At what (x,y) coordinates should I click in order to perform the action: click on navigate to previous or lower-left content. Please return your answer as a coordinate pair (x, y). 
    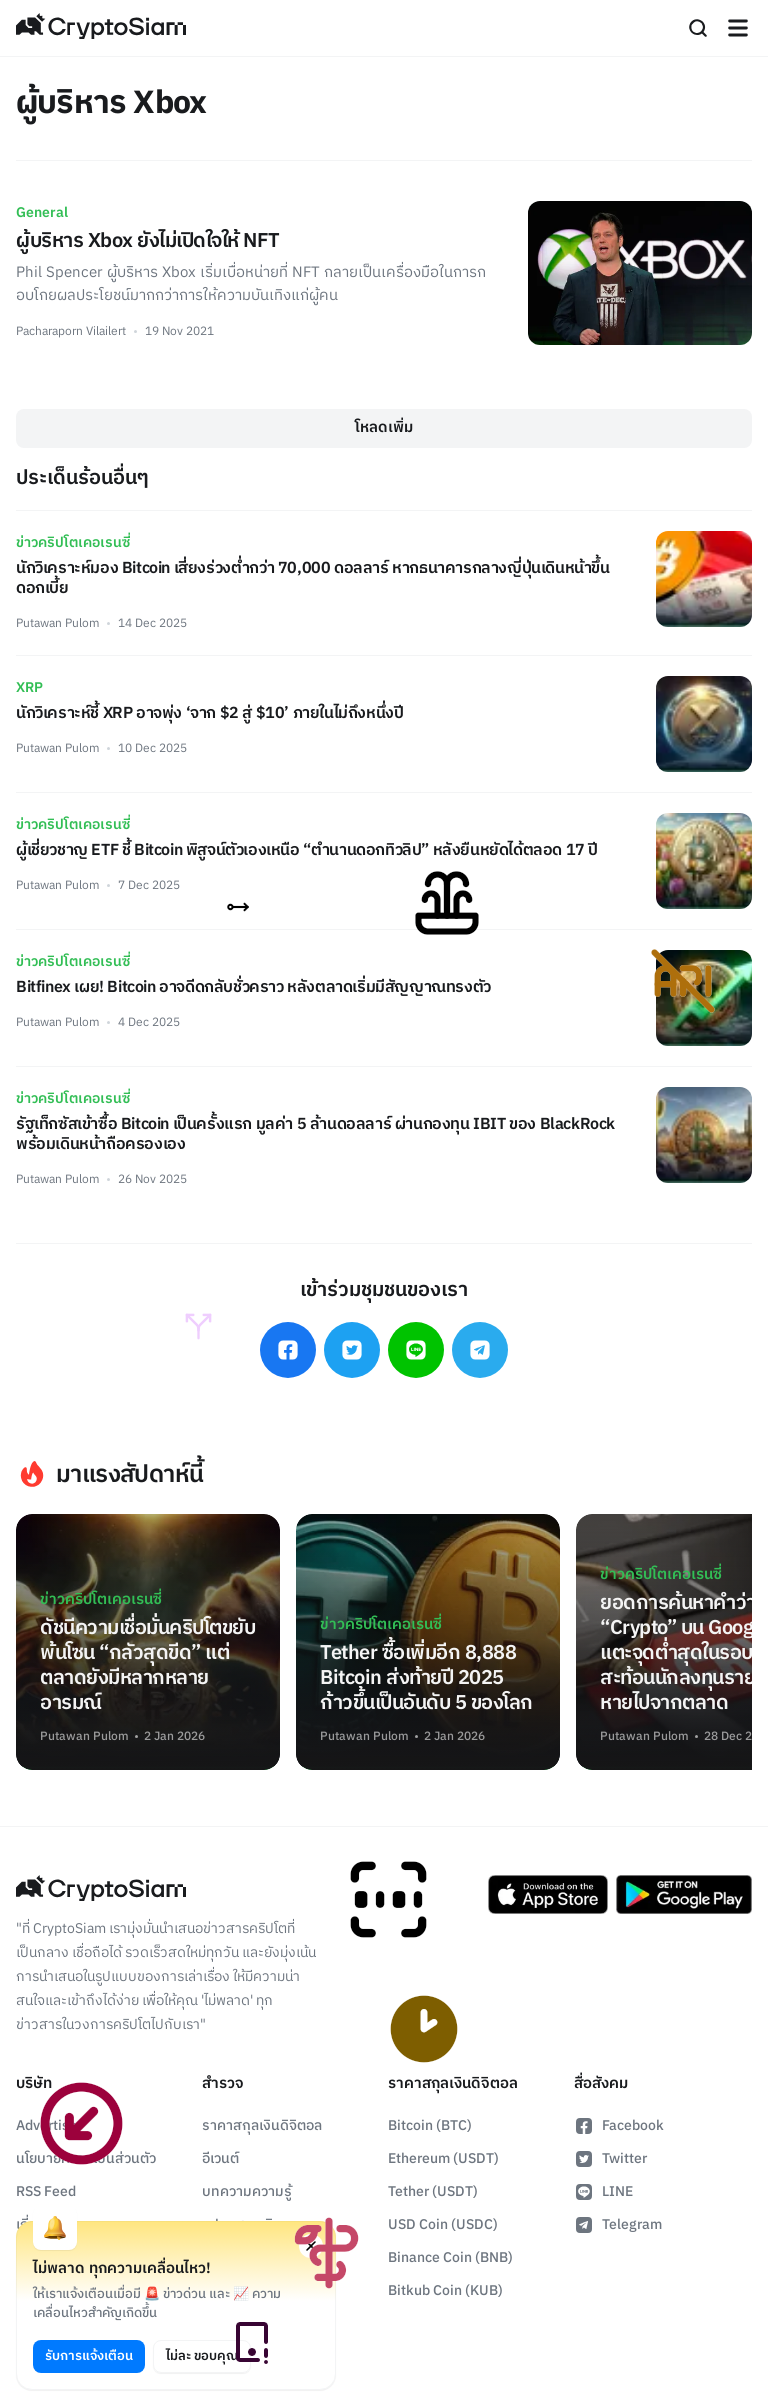
    Looking at the image, I should click on (81, 2123).